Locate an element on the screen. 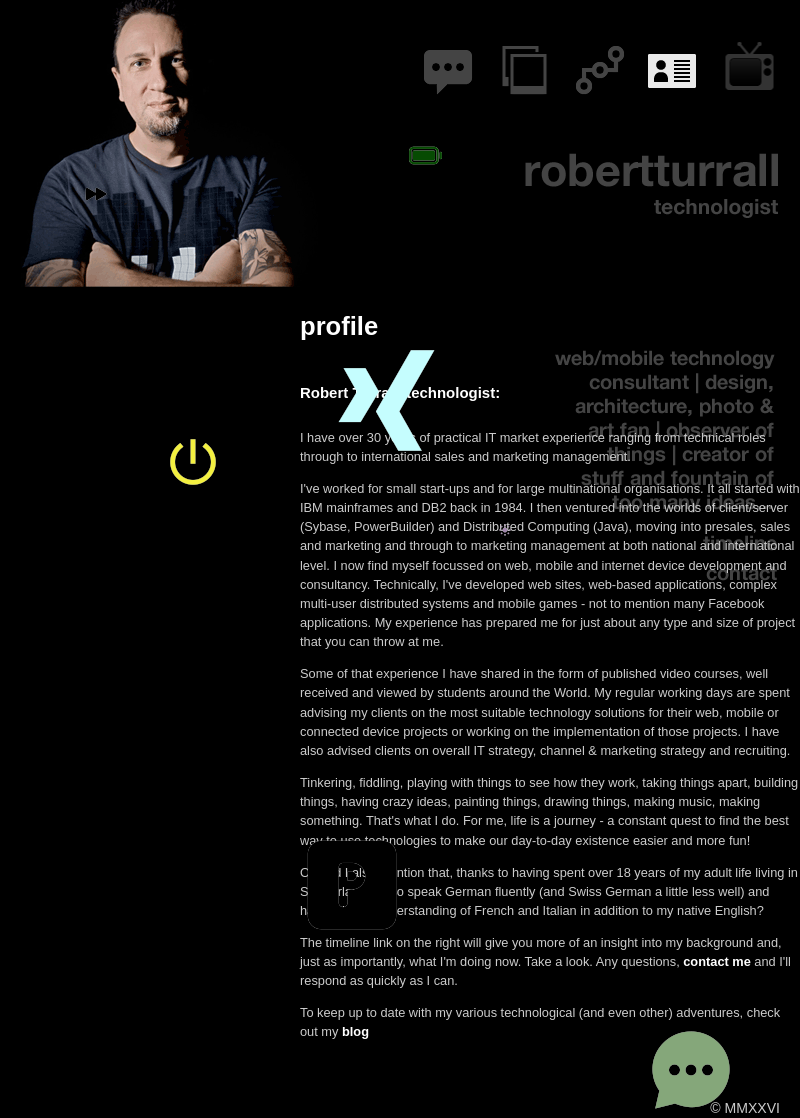  visit xing professional network profile is located at coordinates (386, 400).